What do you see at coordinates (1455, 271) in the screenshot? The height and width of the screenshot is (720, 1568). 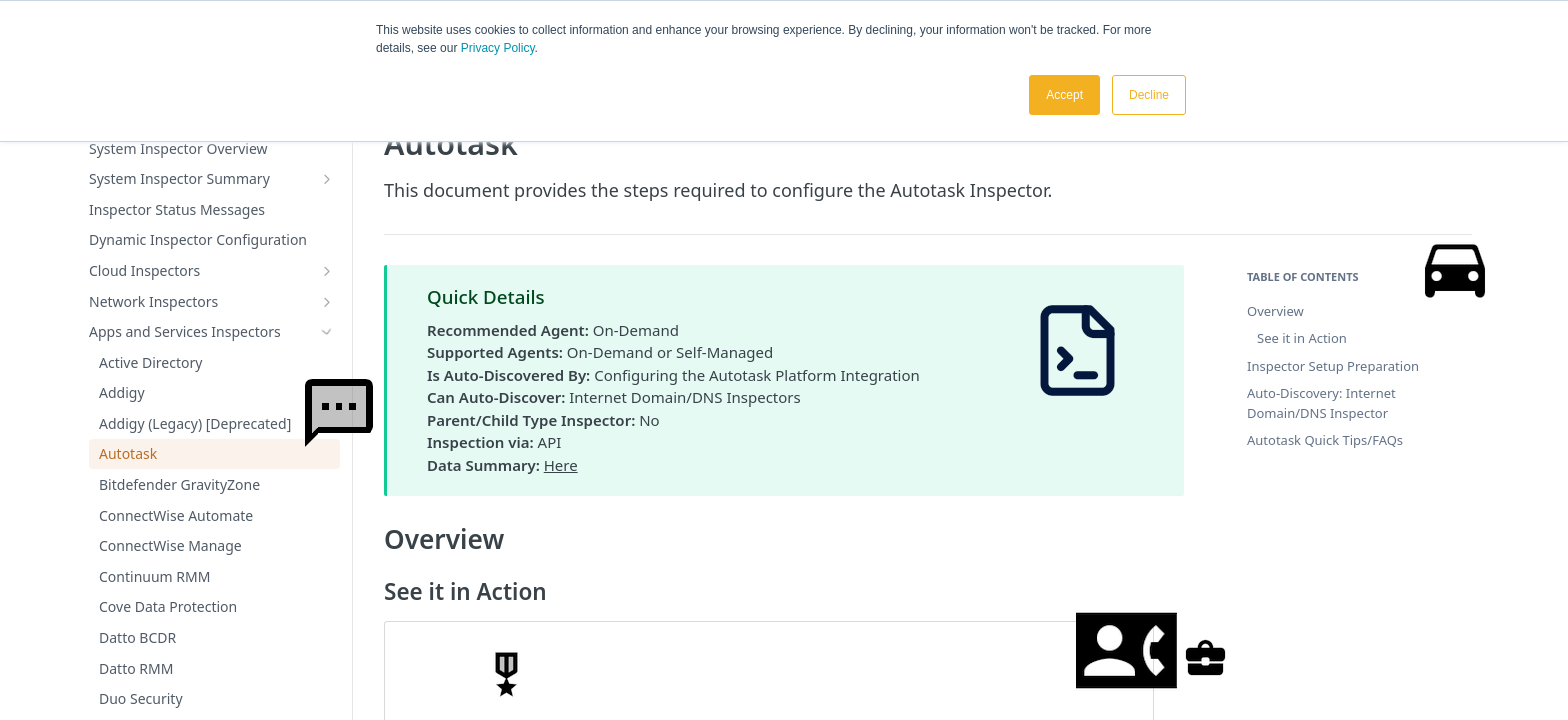 I see `time to leave notification for upcoming trip` at bounding box center [1455, 271].